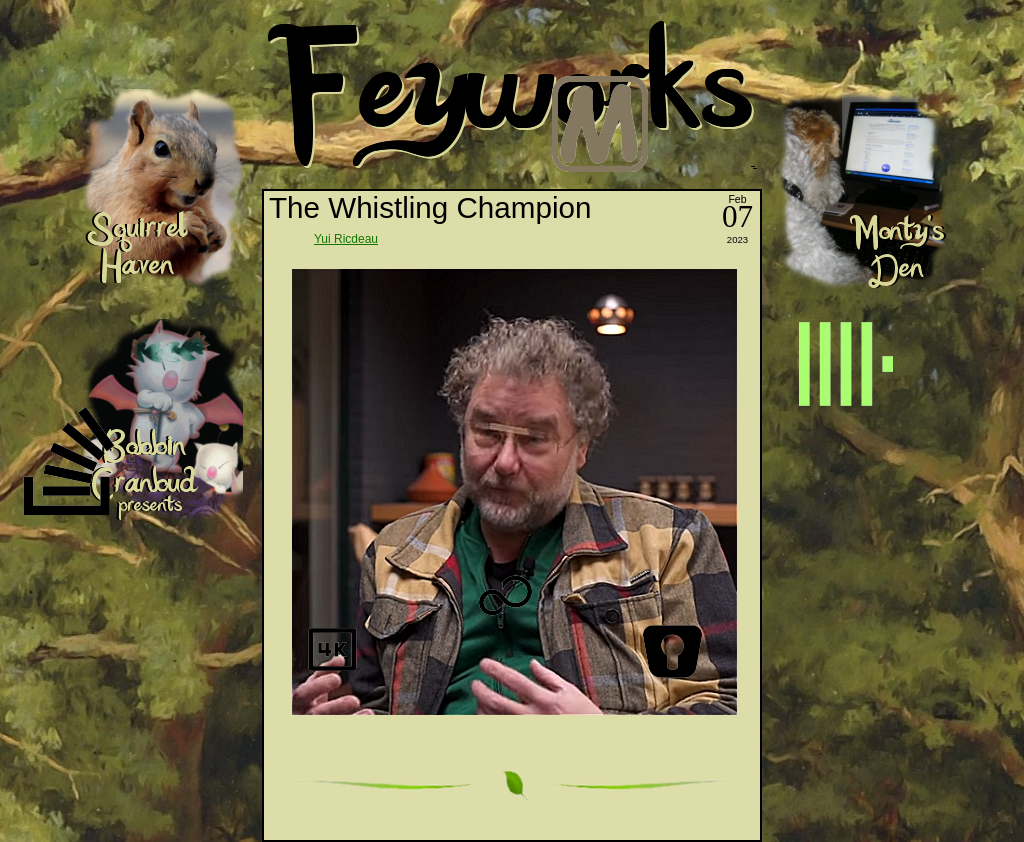  I want to click on open enpass password manager, so click(672, 651).